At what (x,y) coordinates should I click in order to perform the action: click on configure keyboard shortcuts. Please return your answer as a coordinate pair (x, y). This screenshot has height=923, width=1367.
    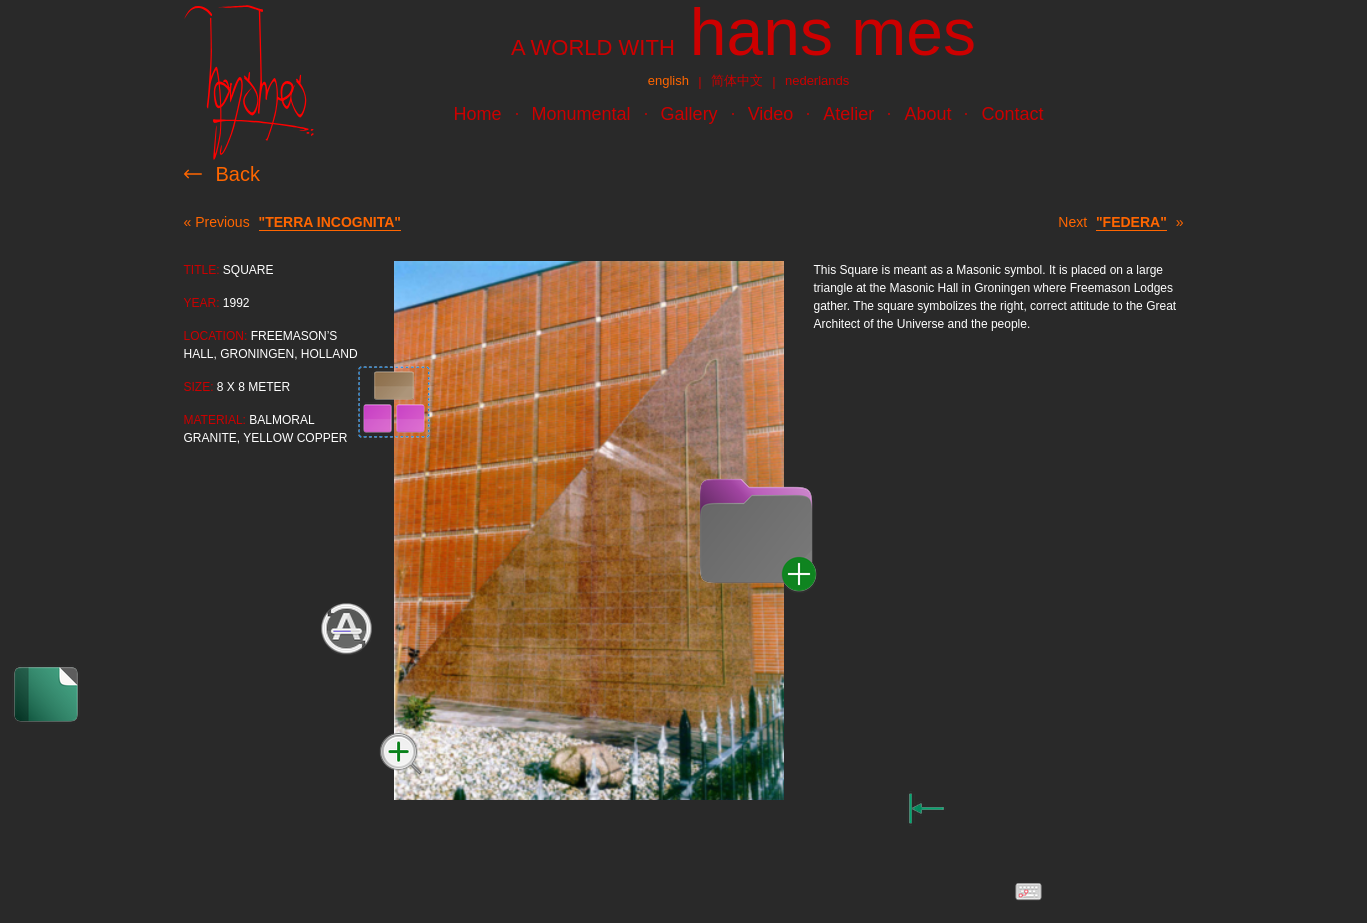
    Looking at the image, I should click on (1028, 891).